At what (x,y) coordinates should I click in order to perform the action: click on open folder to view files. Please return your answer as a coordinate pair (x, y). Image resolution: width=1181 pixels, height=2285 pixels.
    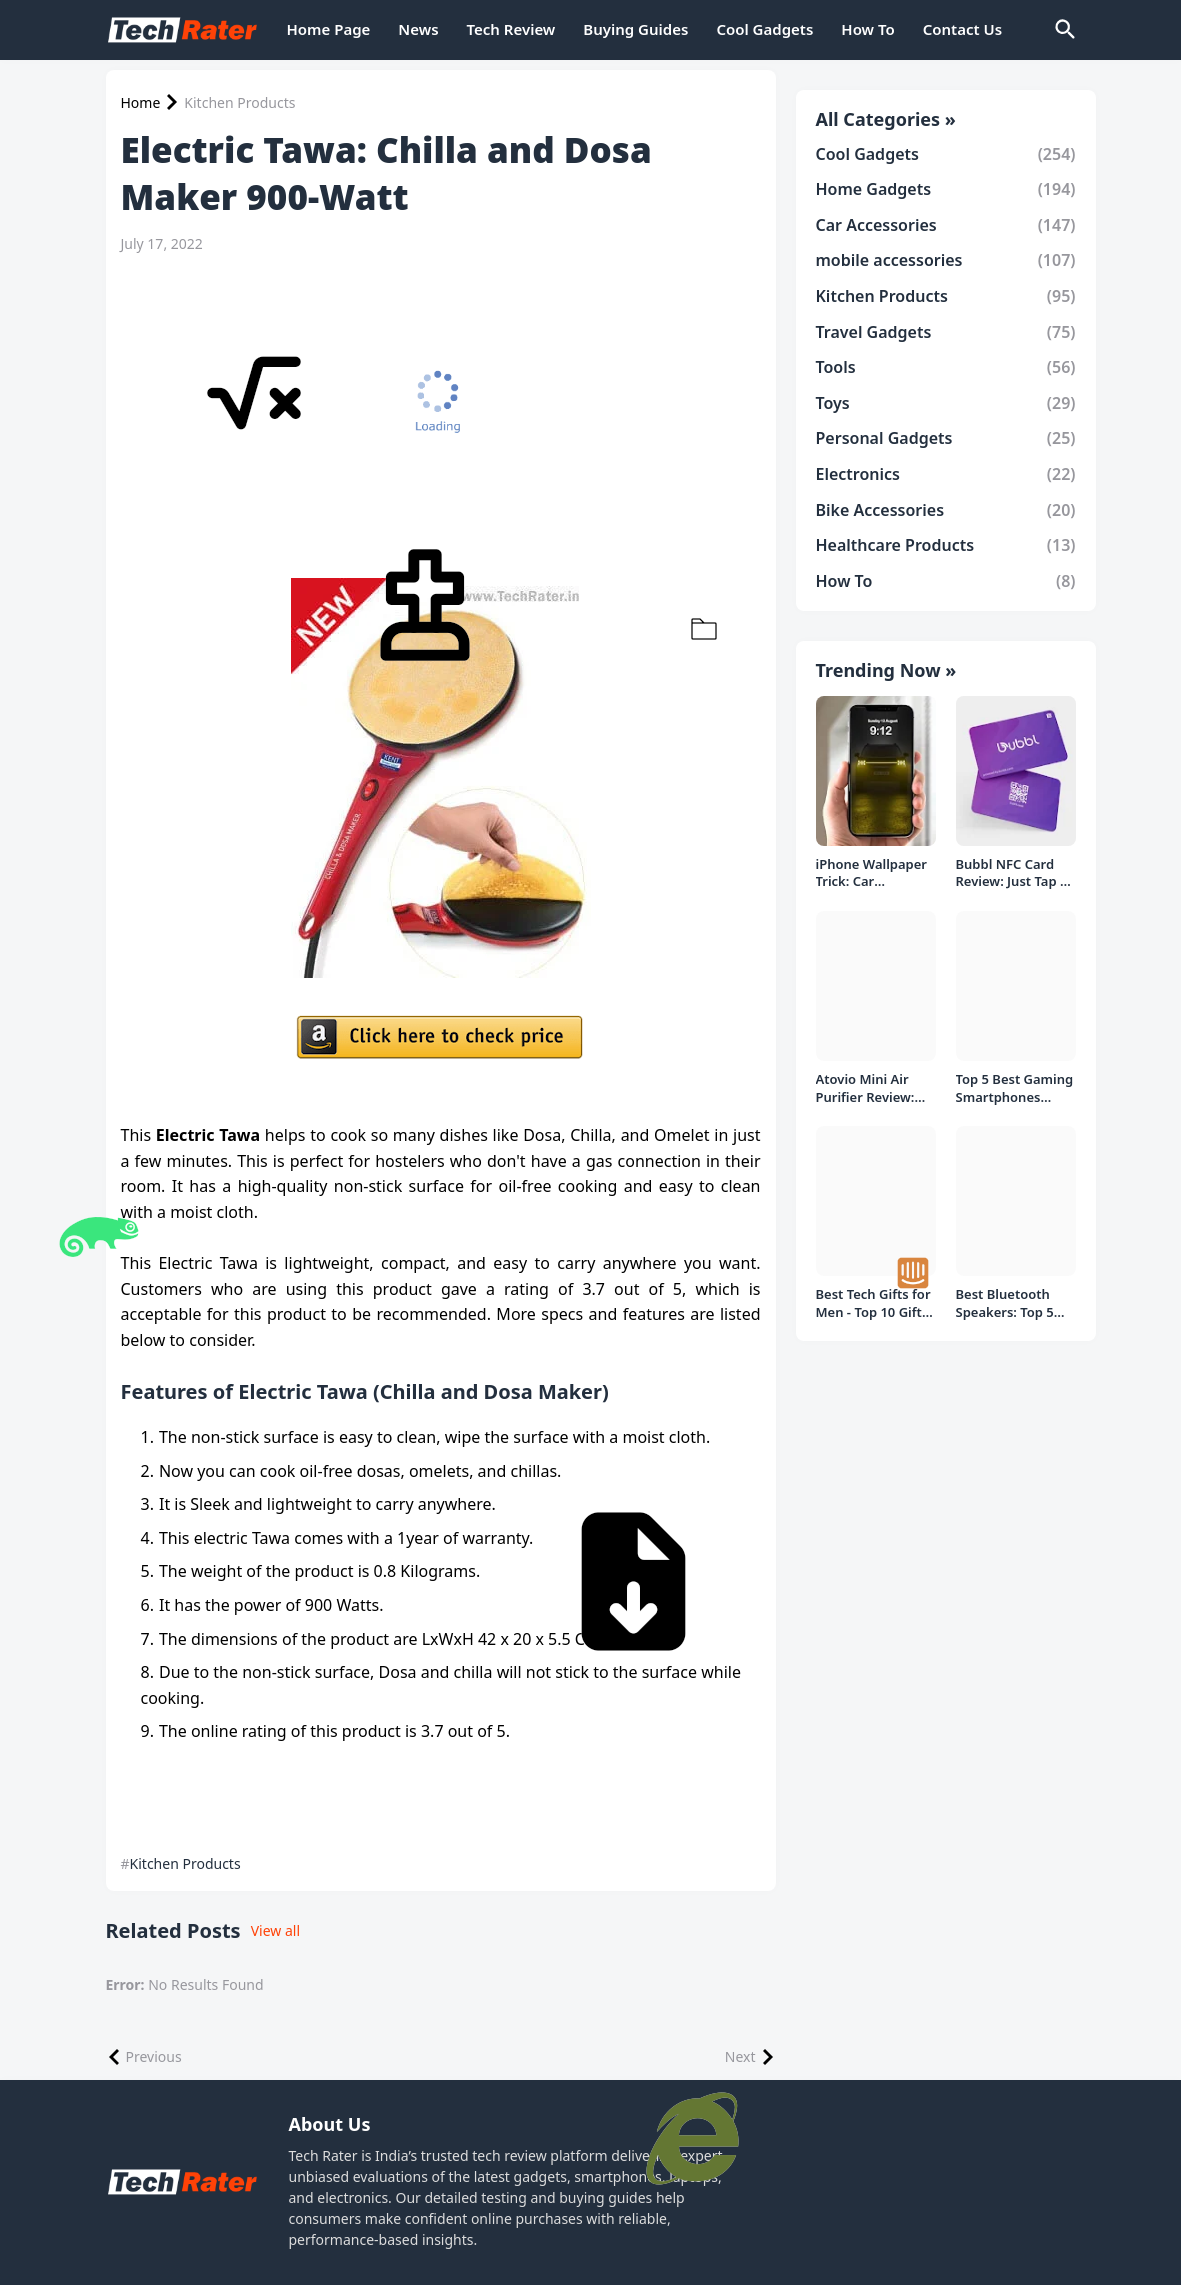
    Looking at the image, I should click on (704, 629).